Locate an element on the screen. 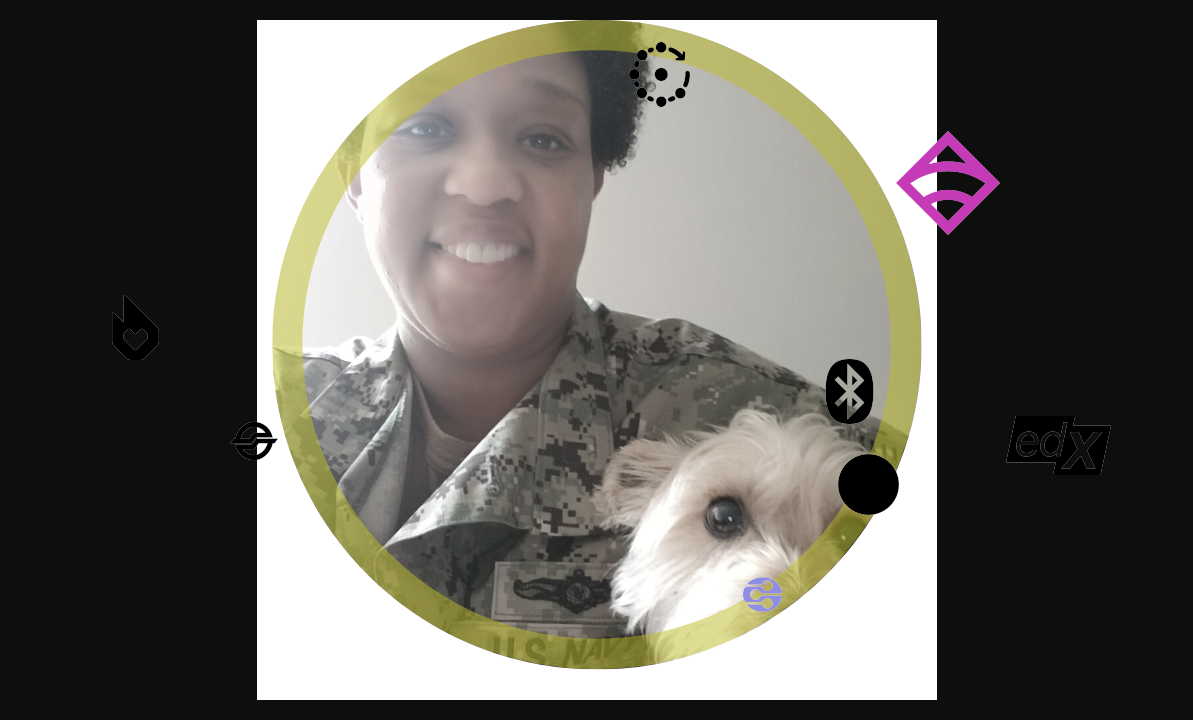 The image size is (1193, 720). open the fing network scanner app is located at coordinates (659, 74).